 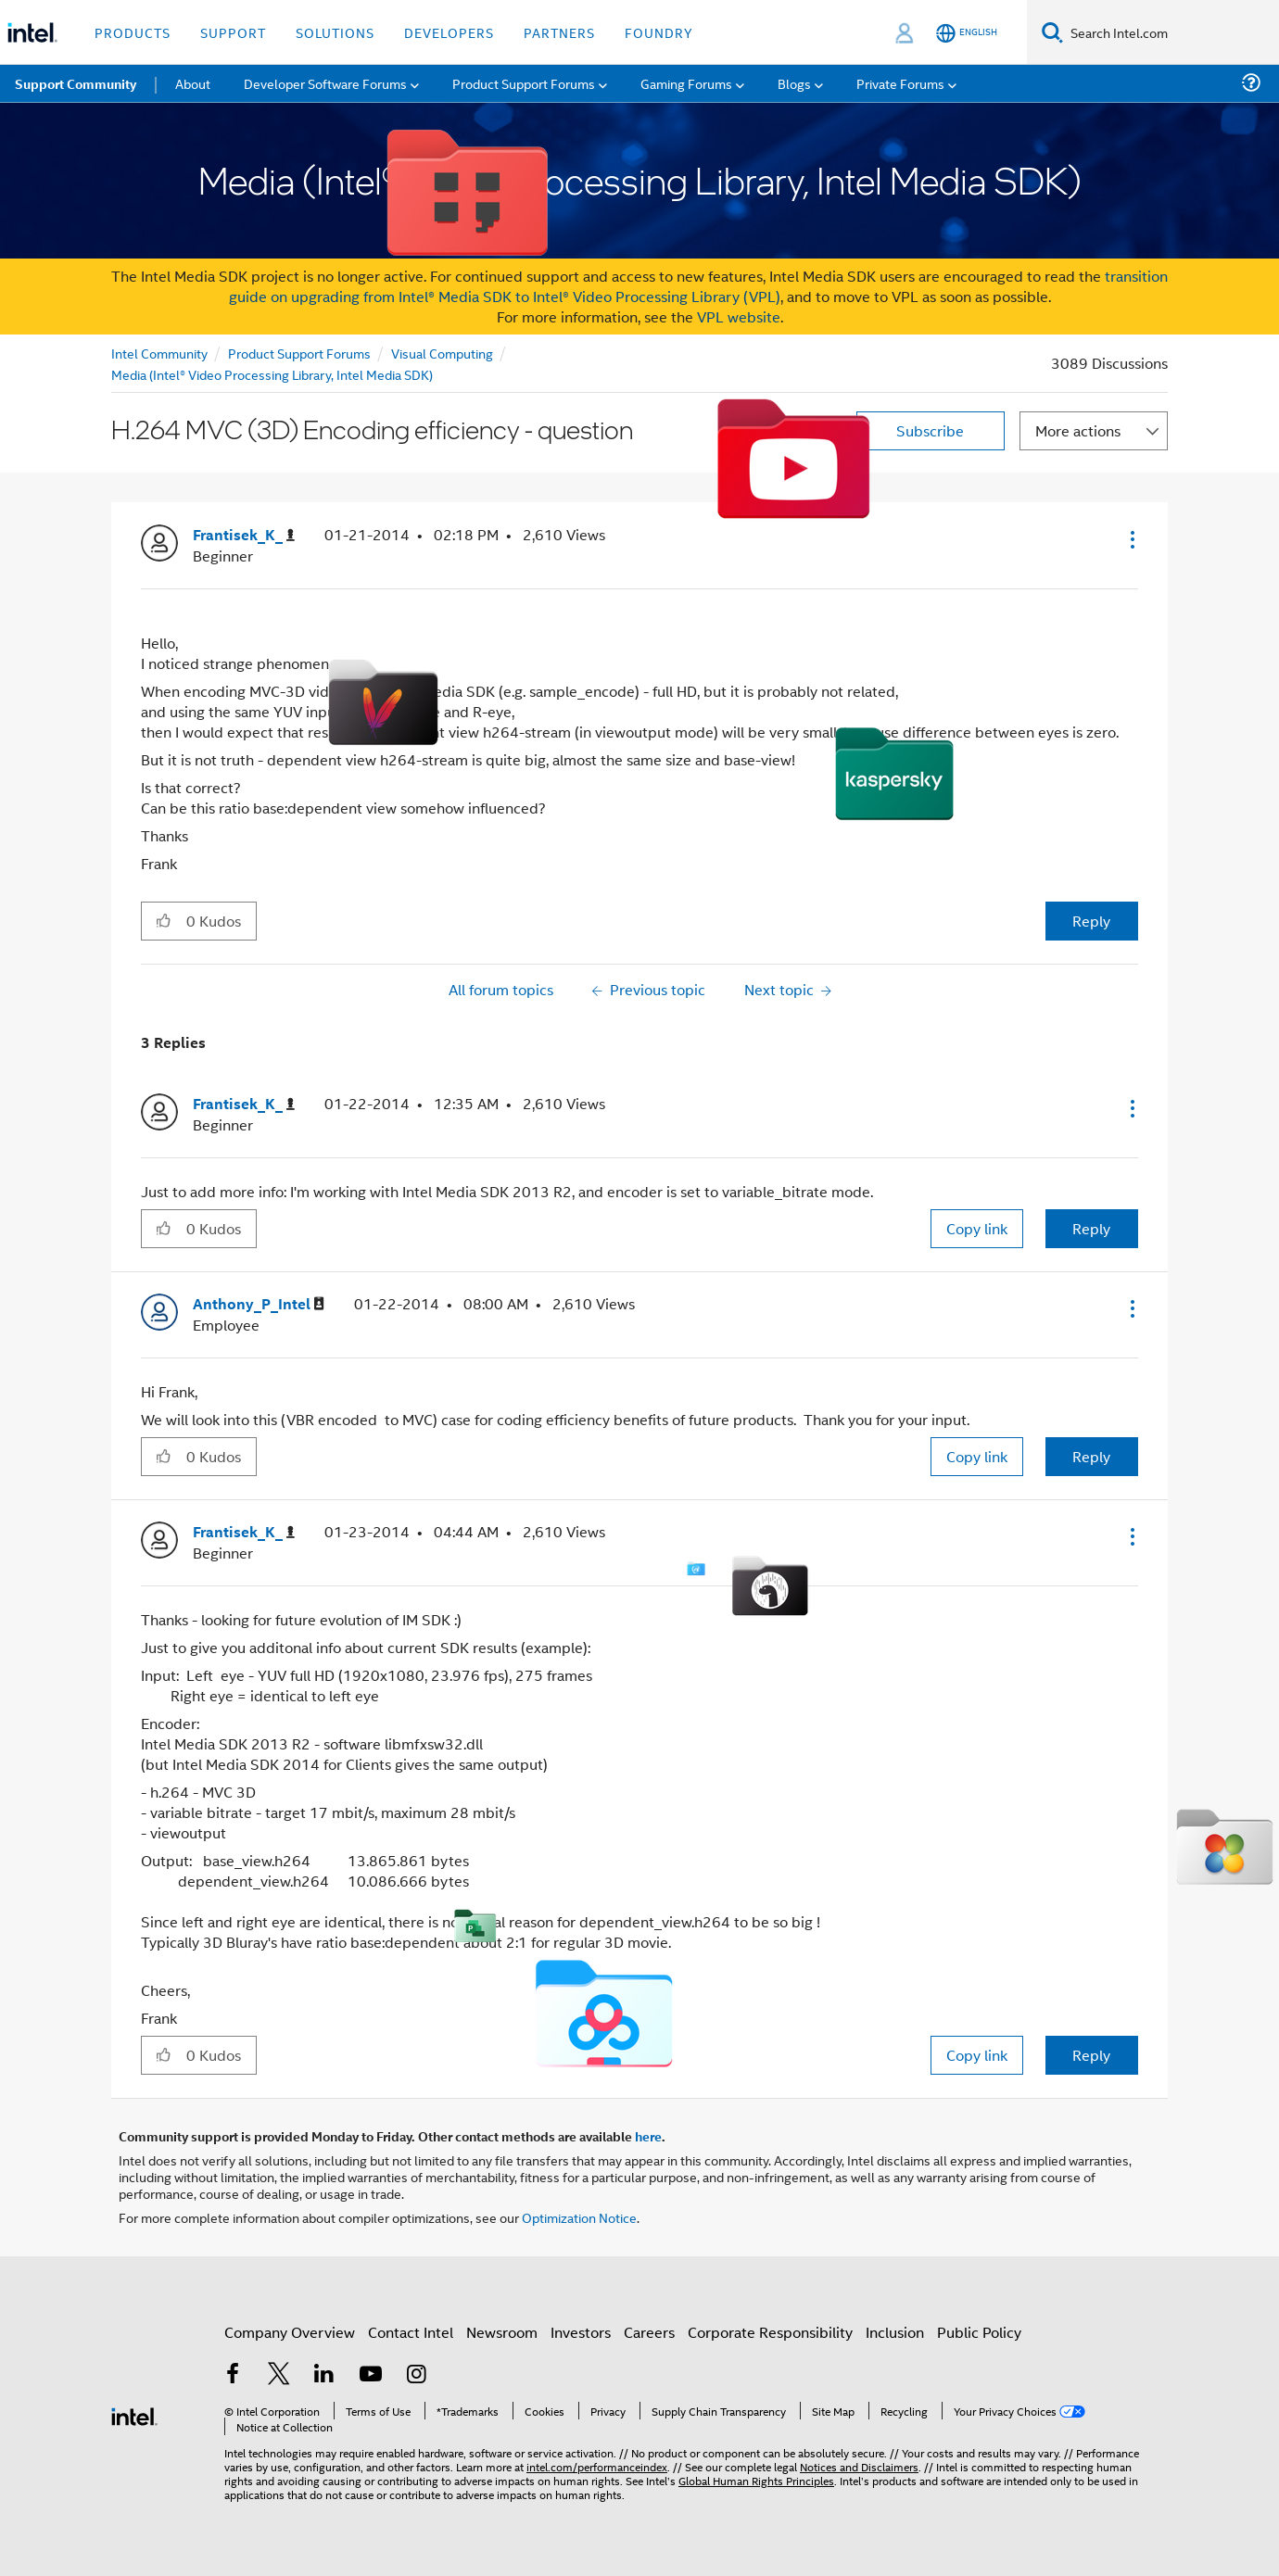 What do you see at coordinates (792, 462) in the screenshot?
I see `open folder containing downloaded youtube videos` at bounding box center [792, 462].